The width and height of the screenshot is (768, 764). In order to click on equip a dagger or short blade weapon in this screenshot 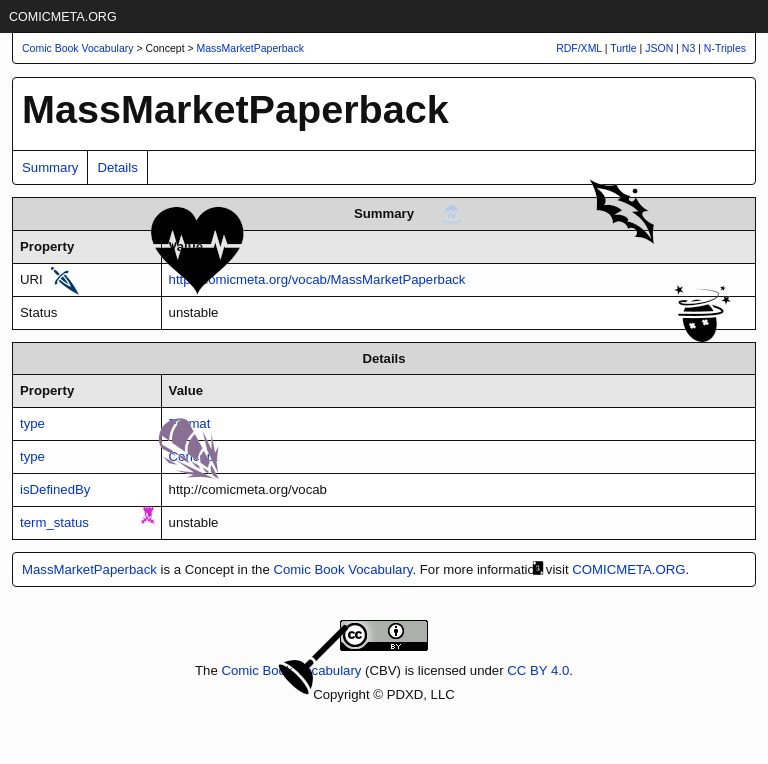, I will do `click(65, 281)`.